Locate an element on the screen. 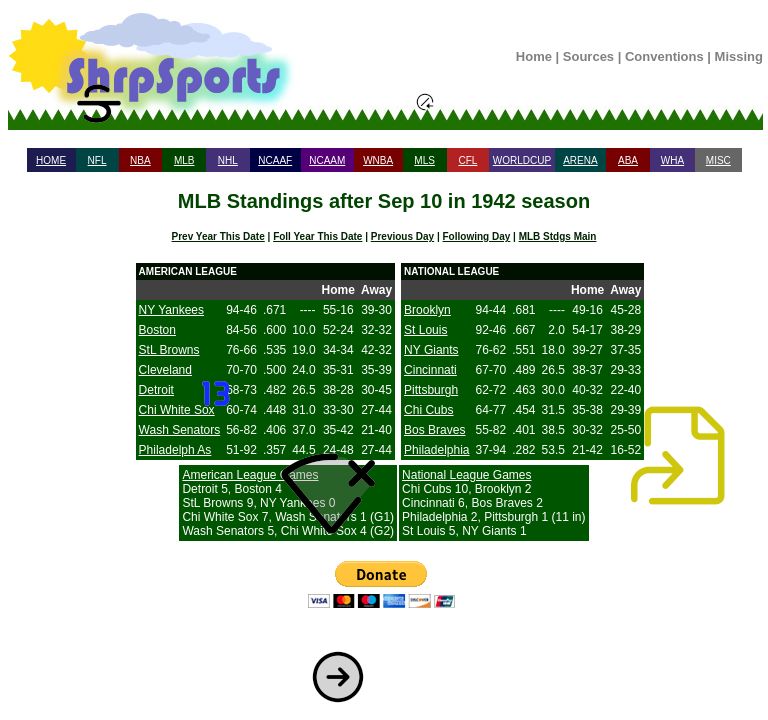 The width and height of the screenshot is (768, 720). indicates a tracked issue was closed as not planned is located at coordinates (425, 102).